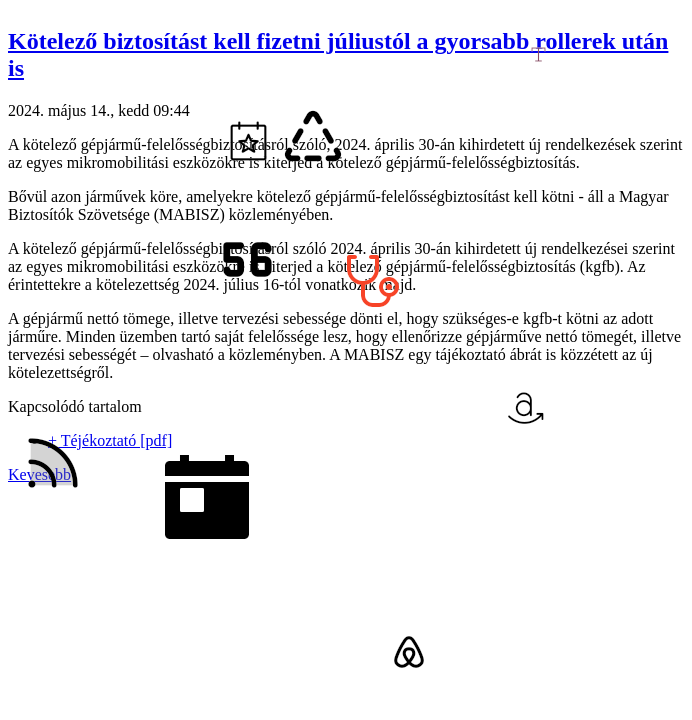  What do you see at coordinates (524, 407) in the screenshot?
I see `visit Amazon website or app` at bounding box center [524, 407].